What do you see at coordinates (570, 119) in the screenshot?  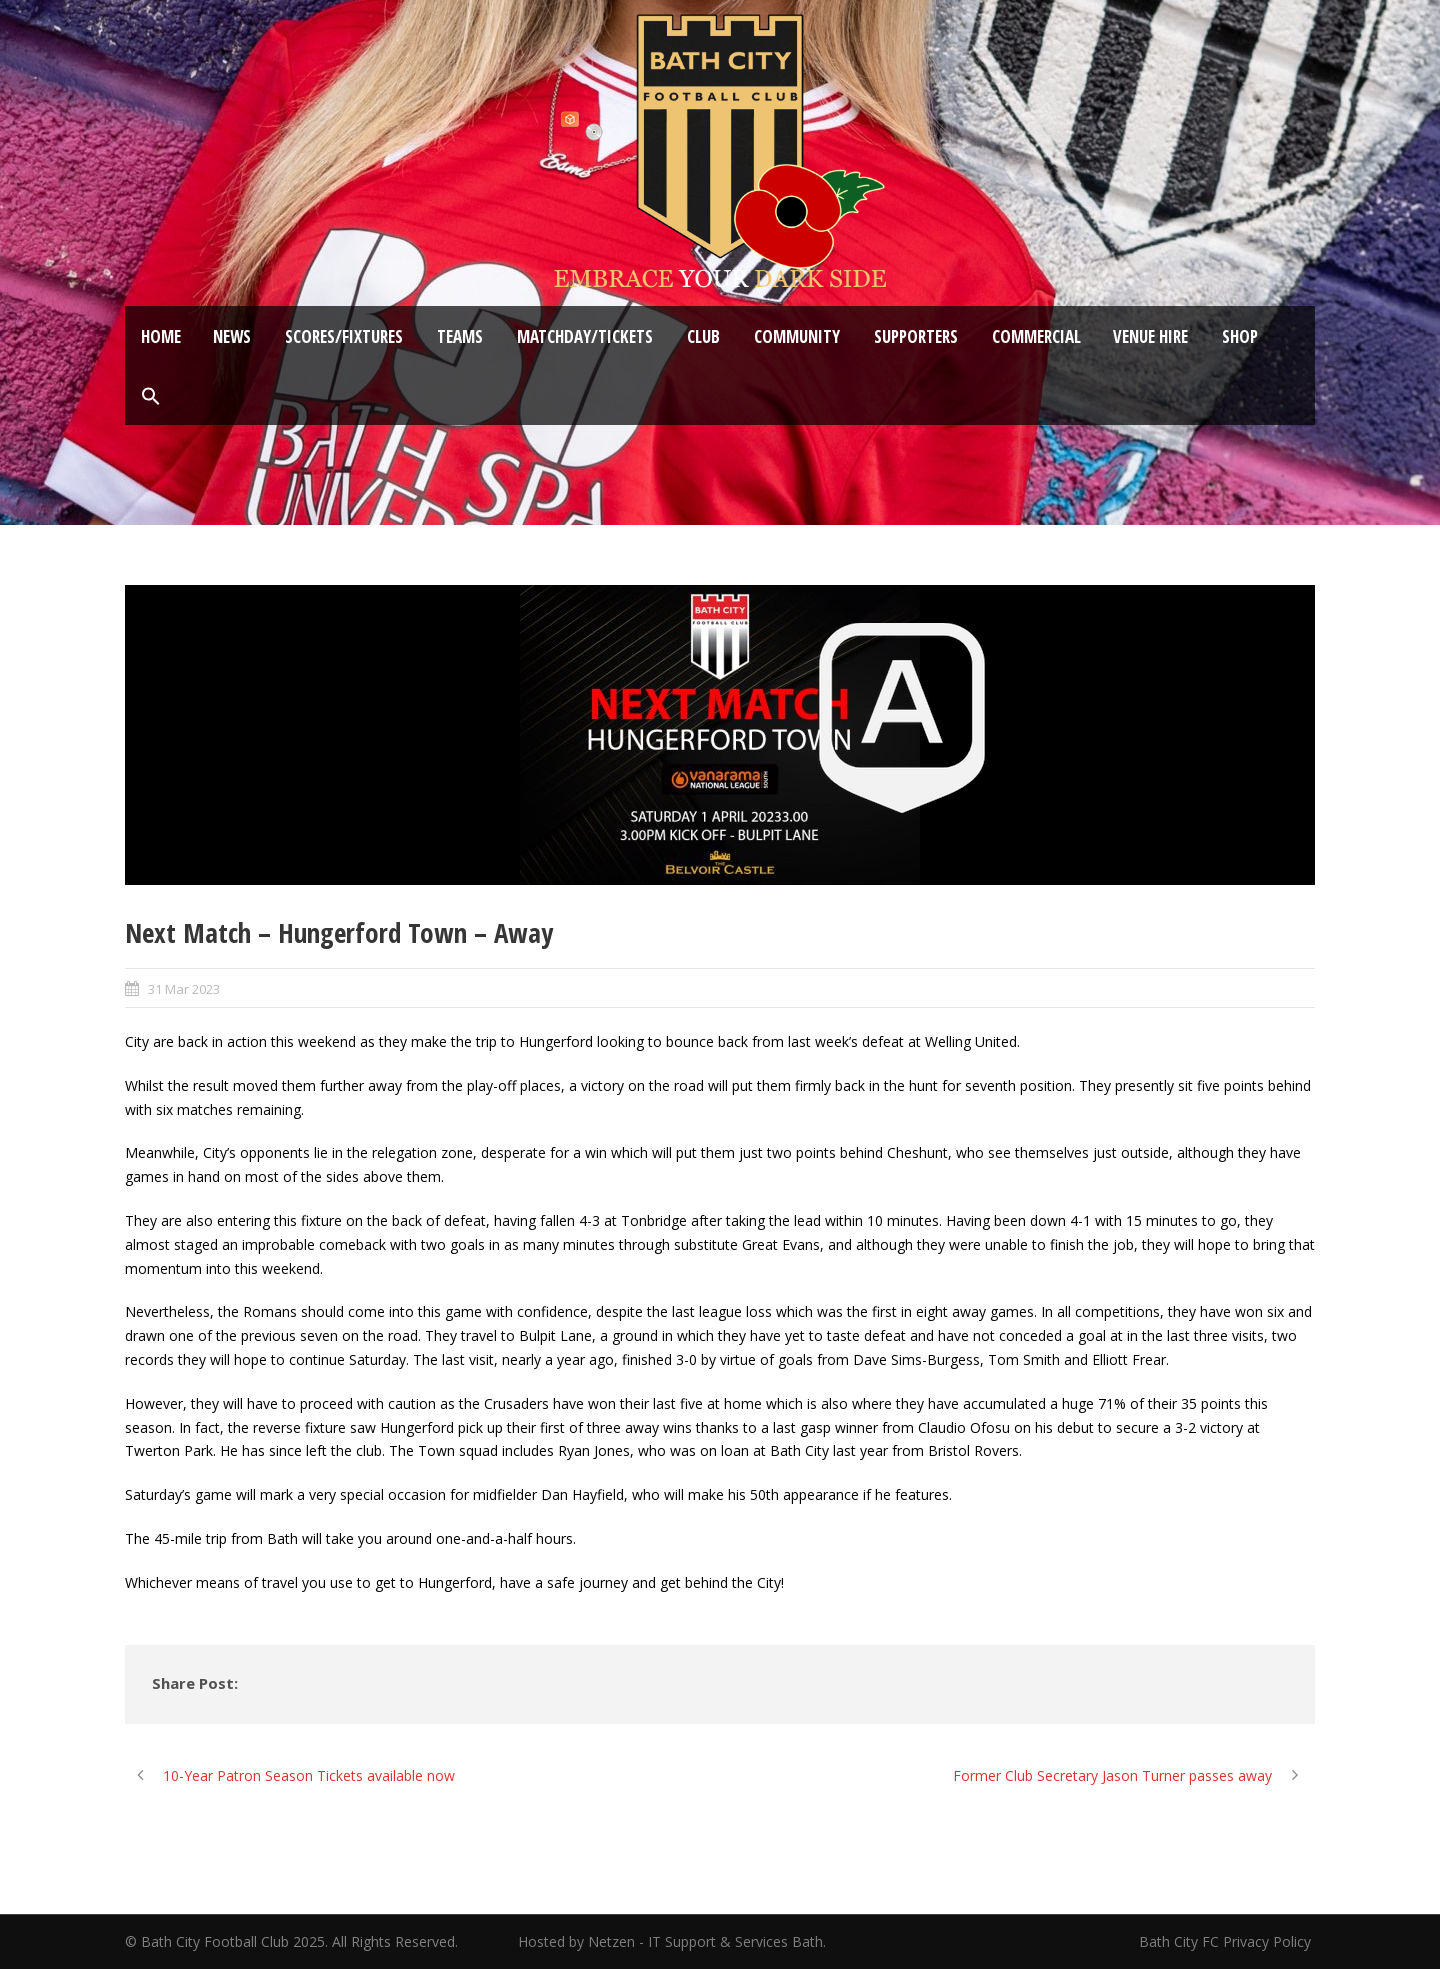 I see `open a 3D model file in STL format` at bounding box center [570, 119].